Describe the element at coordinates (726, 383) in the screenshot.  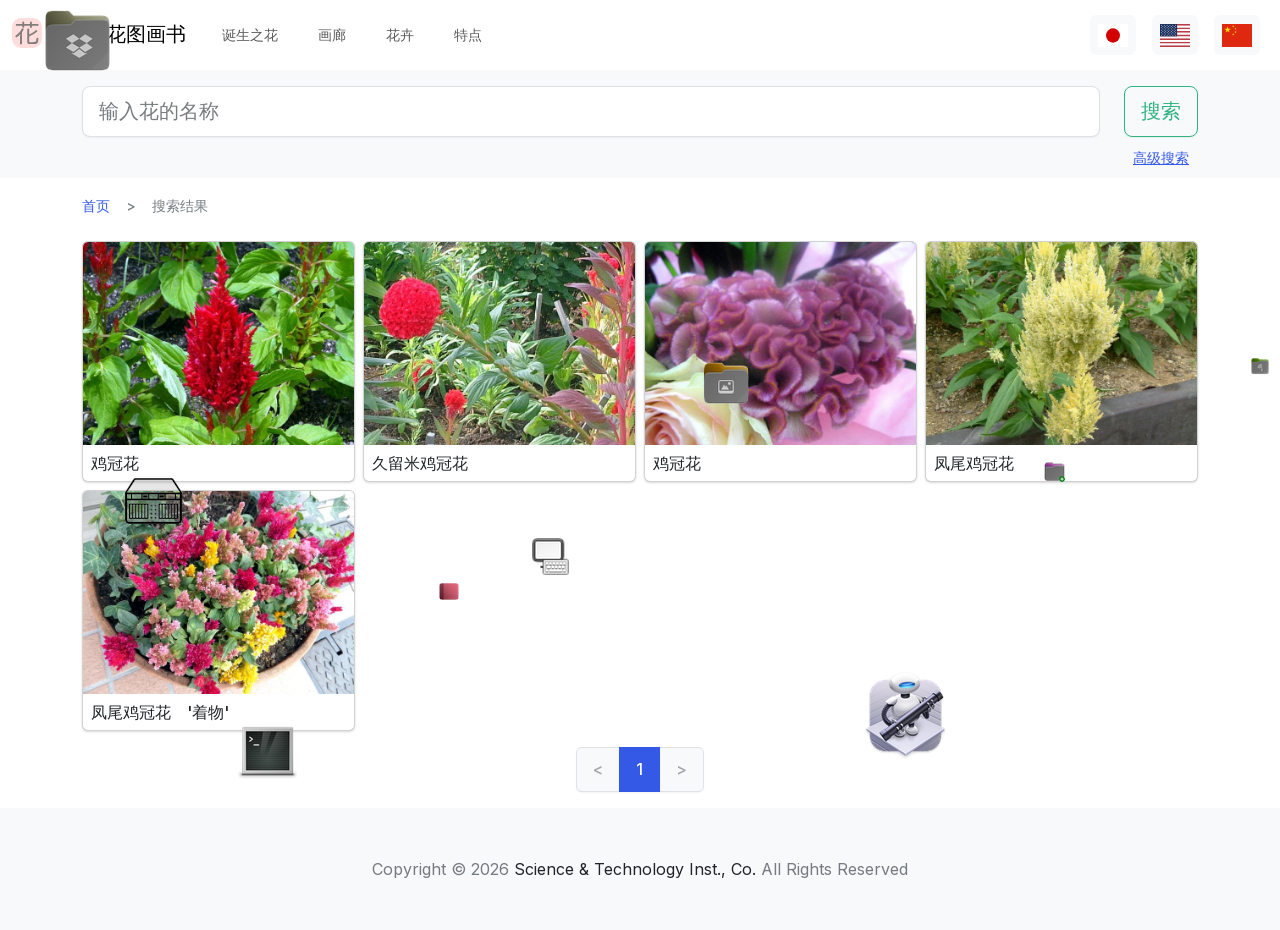
I see `open your pictures folder` at that location.